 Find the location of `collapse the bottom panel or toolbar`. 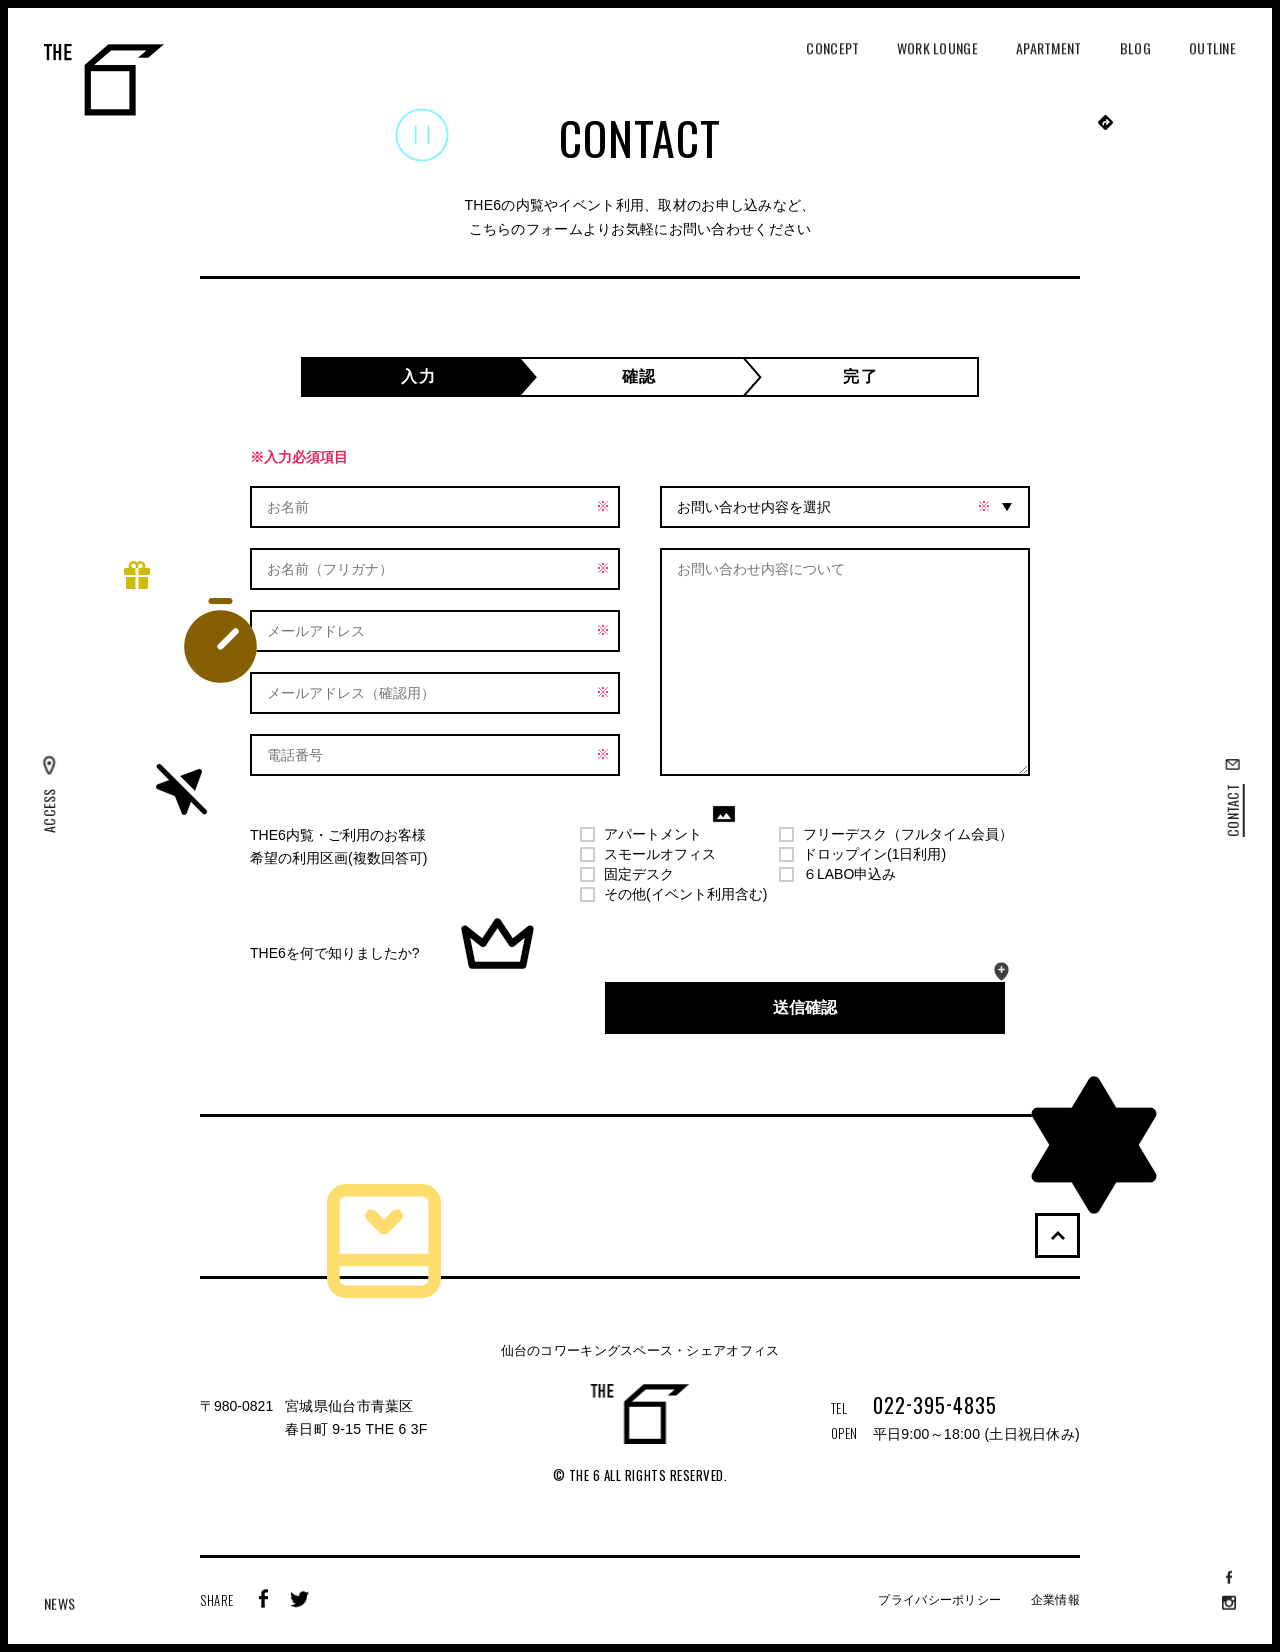

collapse the bottom panel or toolbar is located at coordinates (384, 1241).